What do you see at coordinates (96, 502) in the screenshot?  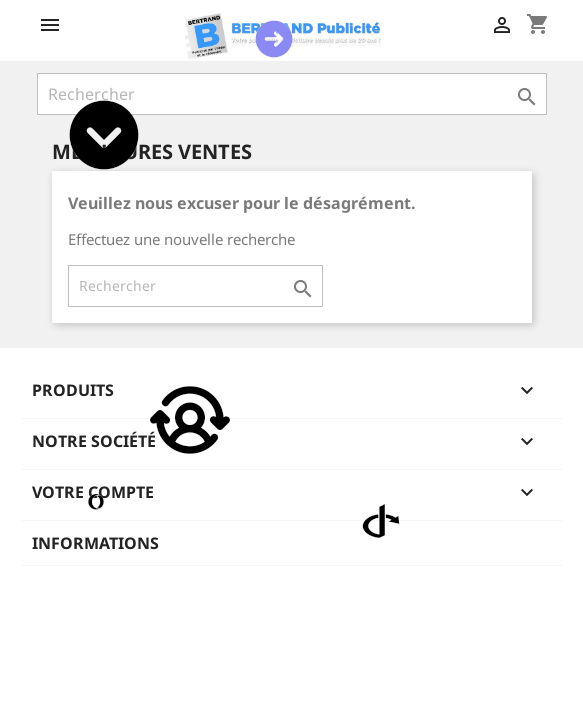 I see `open Opera browser` at bounding box center [96, 502].